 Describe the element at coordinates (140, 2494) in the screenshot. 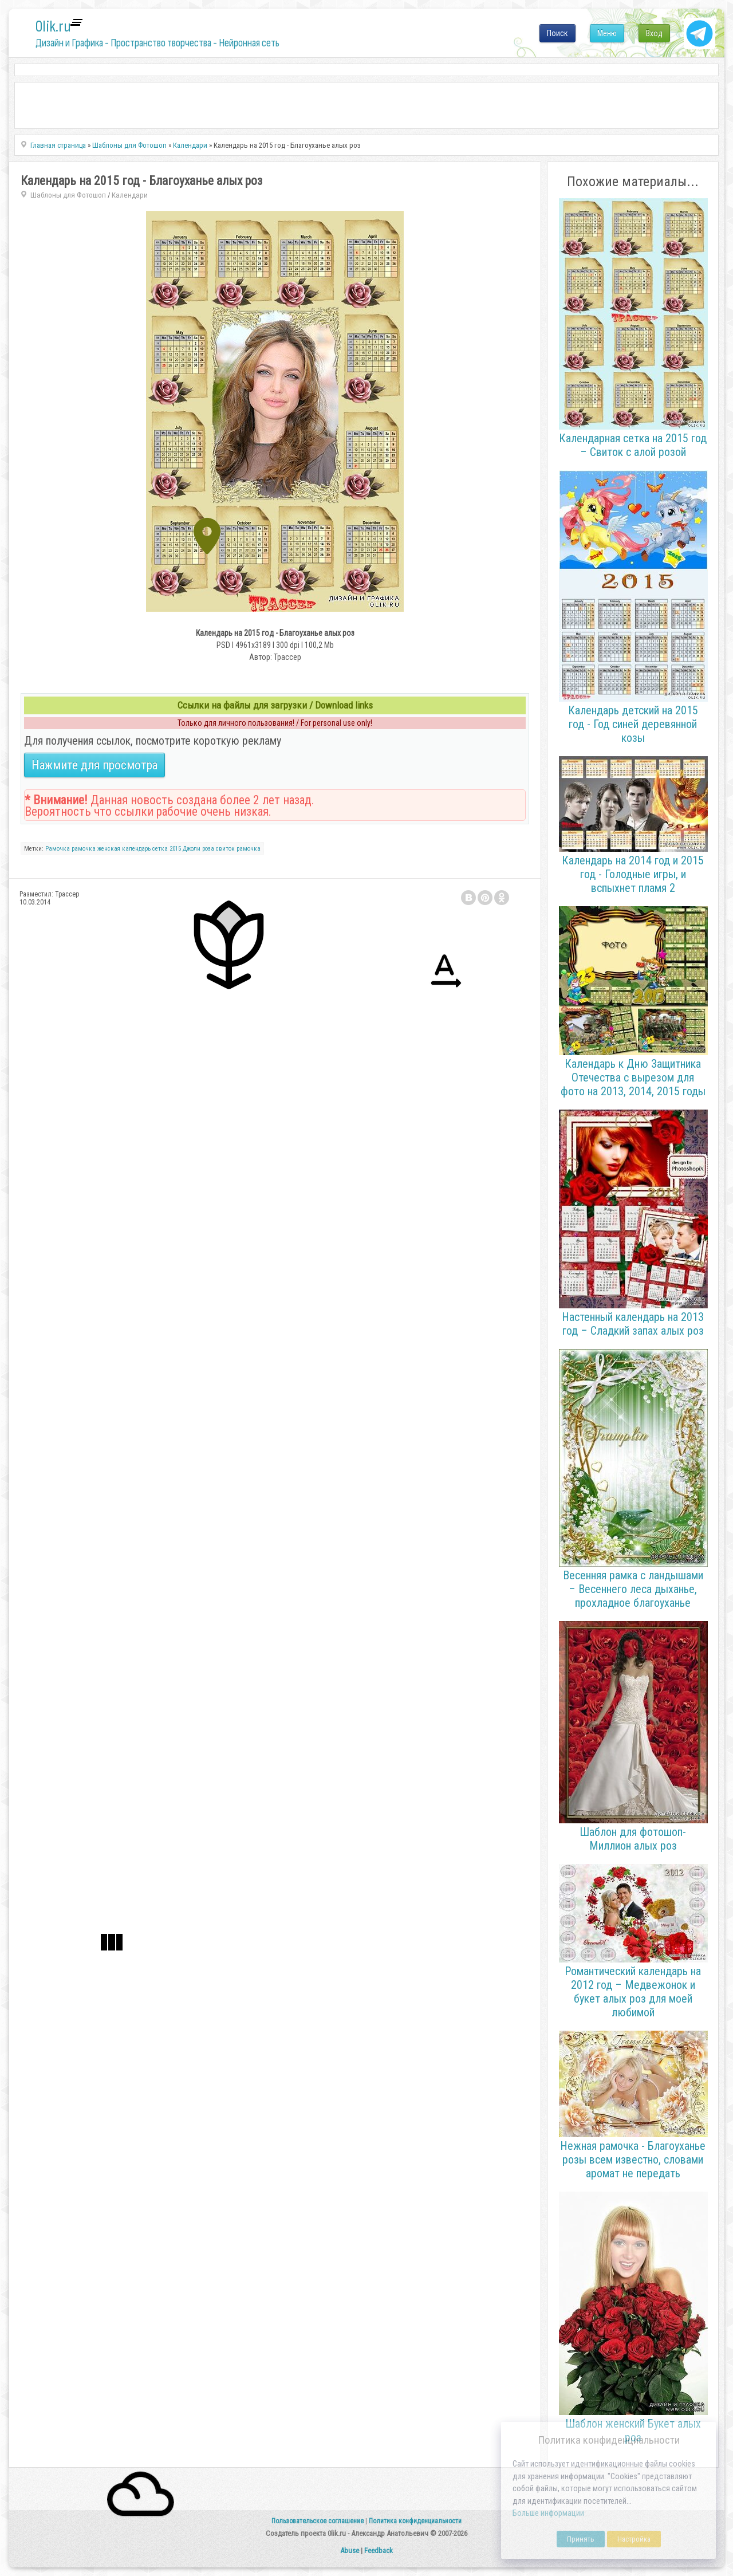

I see `indicates cloud storage or services` at that location.